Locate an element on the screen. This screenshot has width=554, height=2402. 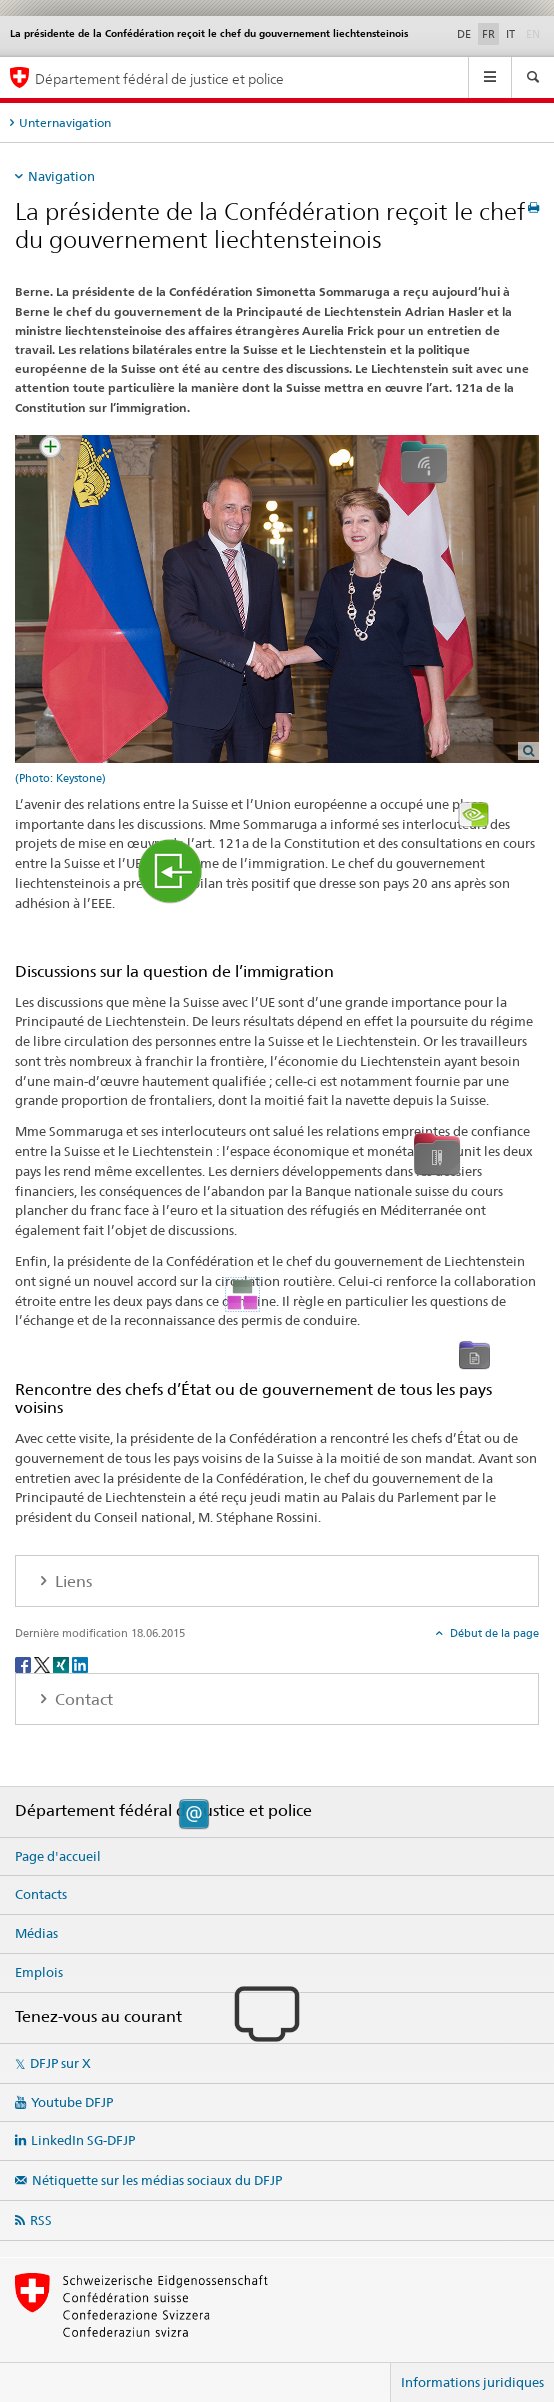
open templates folder is located at coordinates (437, 1154).